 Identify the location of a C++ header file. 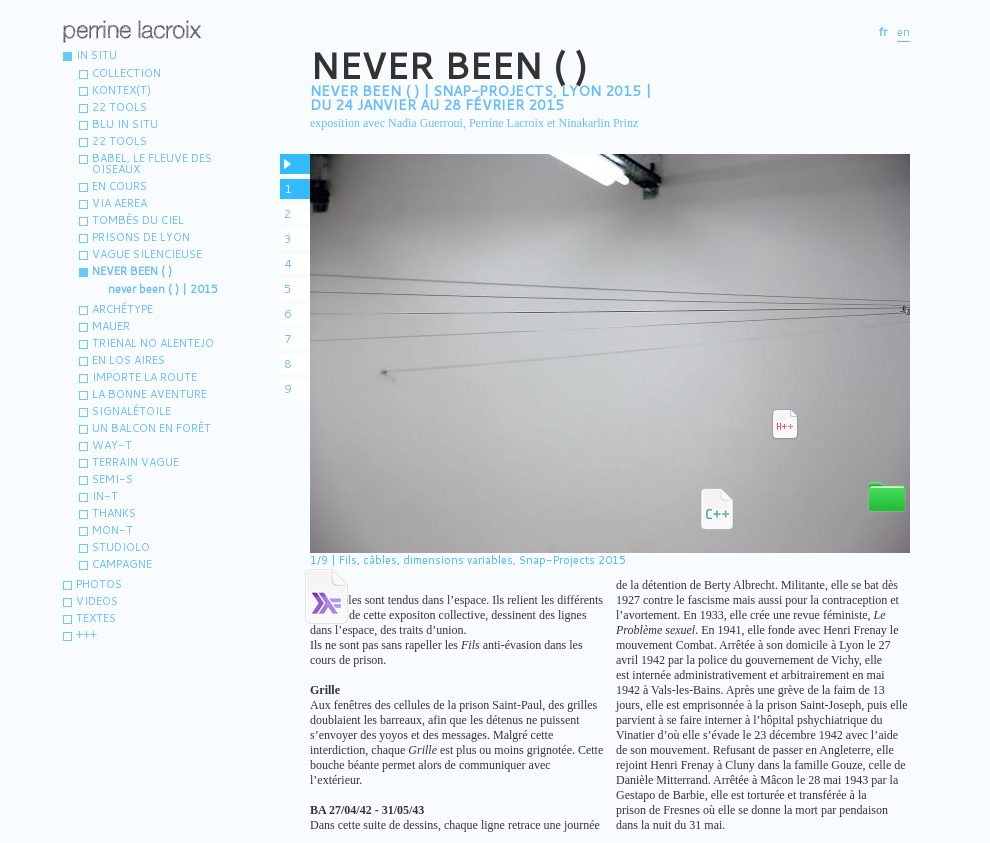
(785, 424).